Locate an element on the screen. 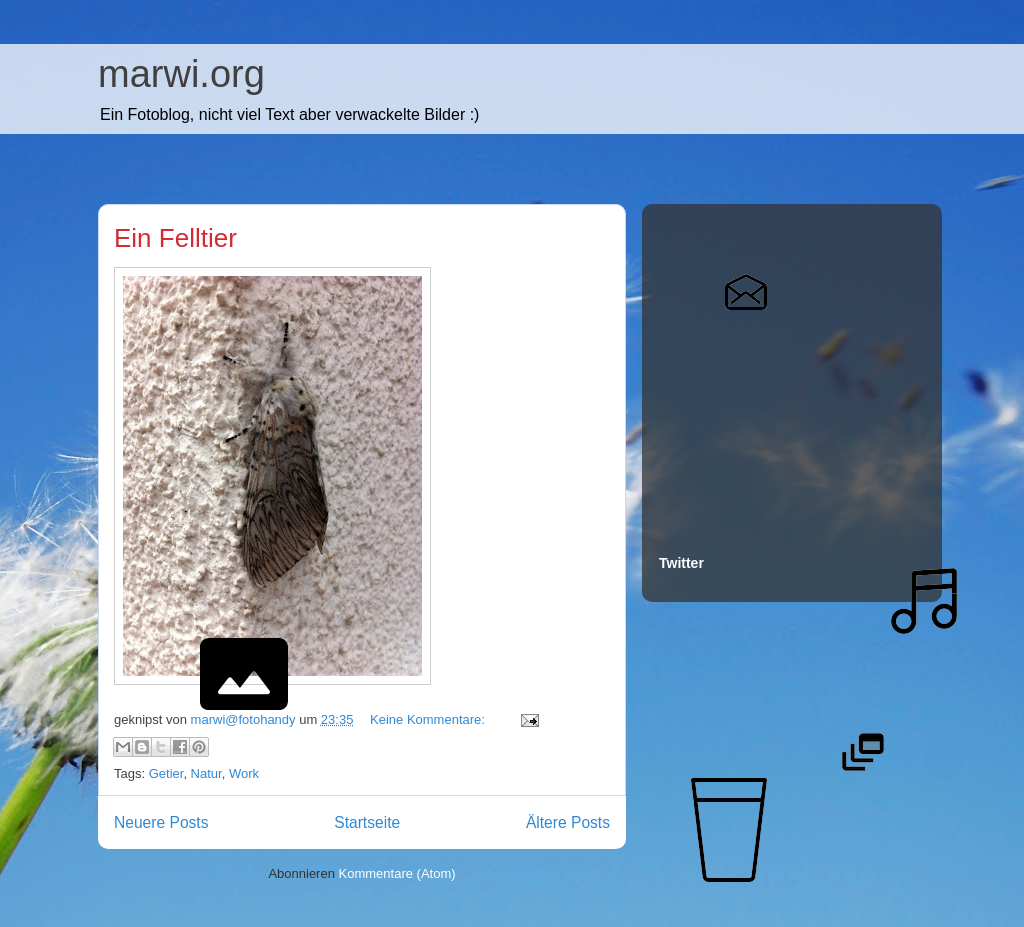  view image at actual size is located at coordinates (244, 674).